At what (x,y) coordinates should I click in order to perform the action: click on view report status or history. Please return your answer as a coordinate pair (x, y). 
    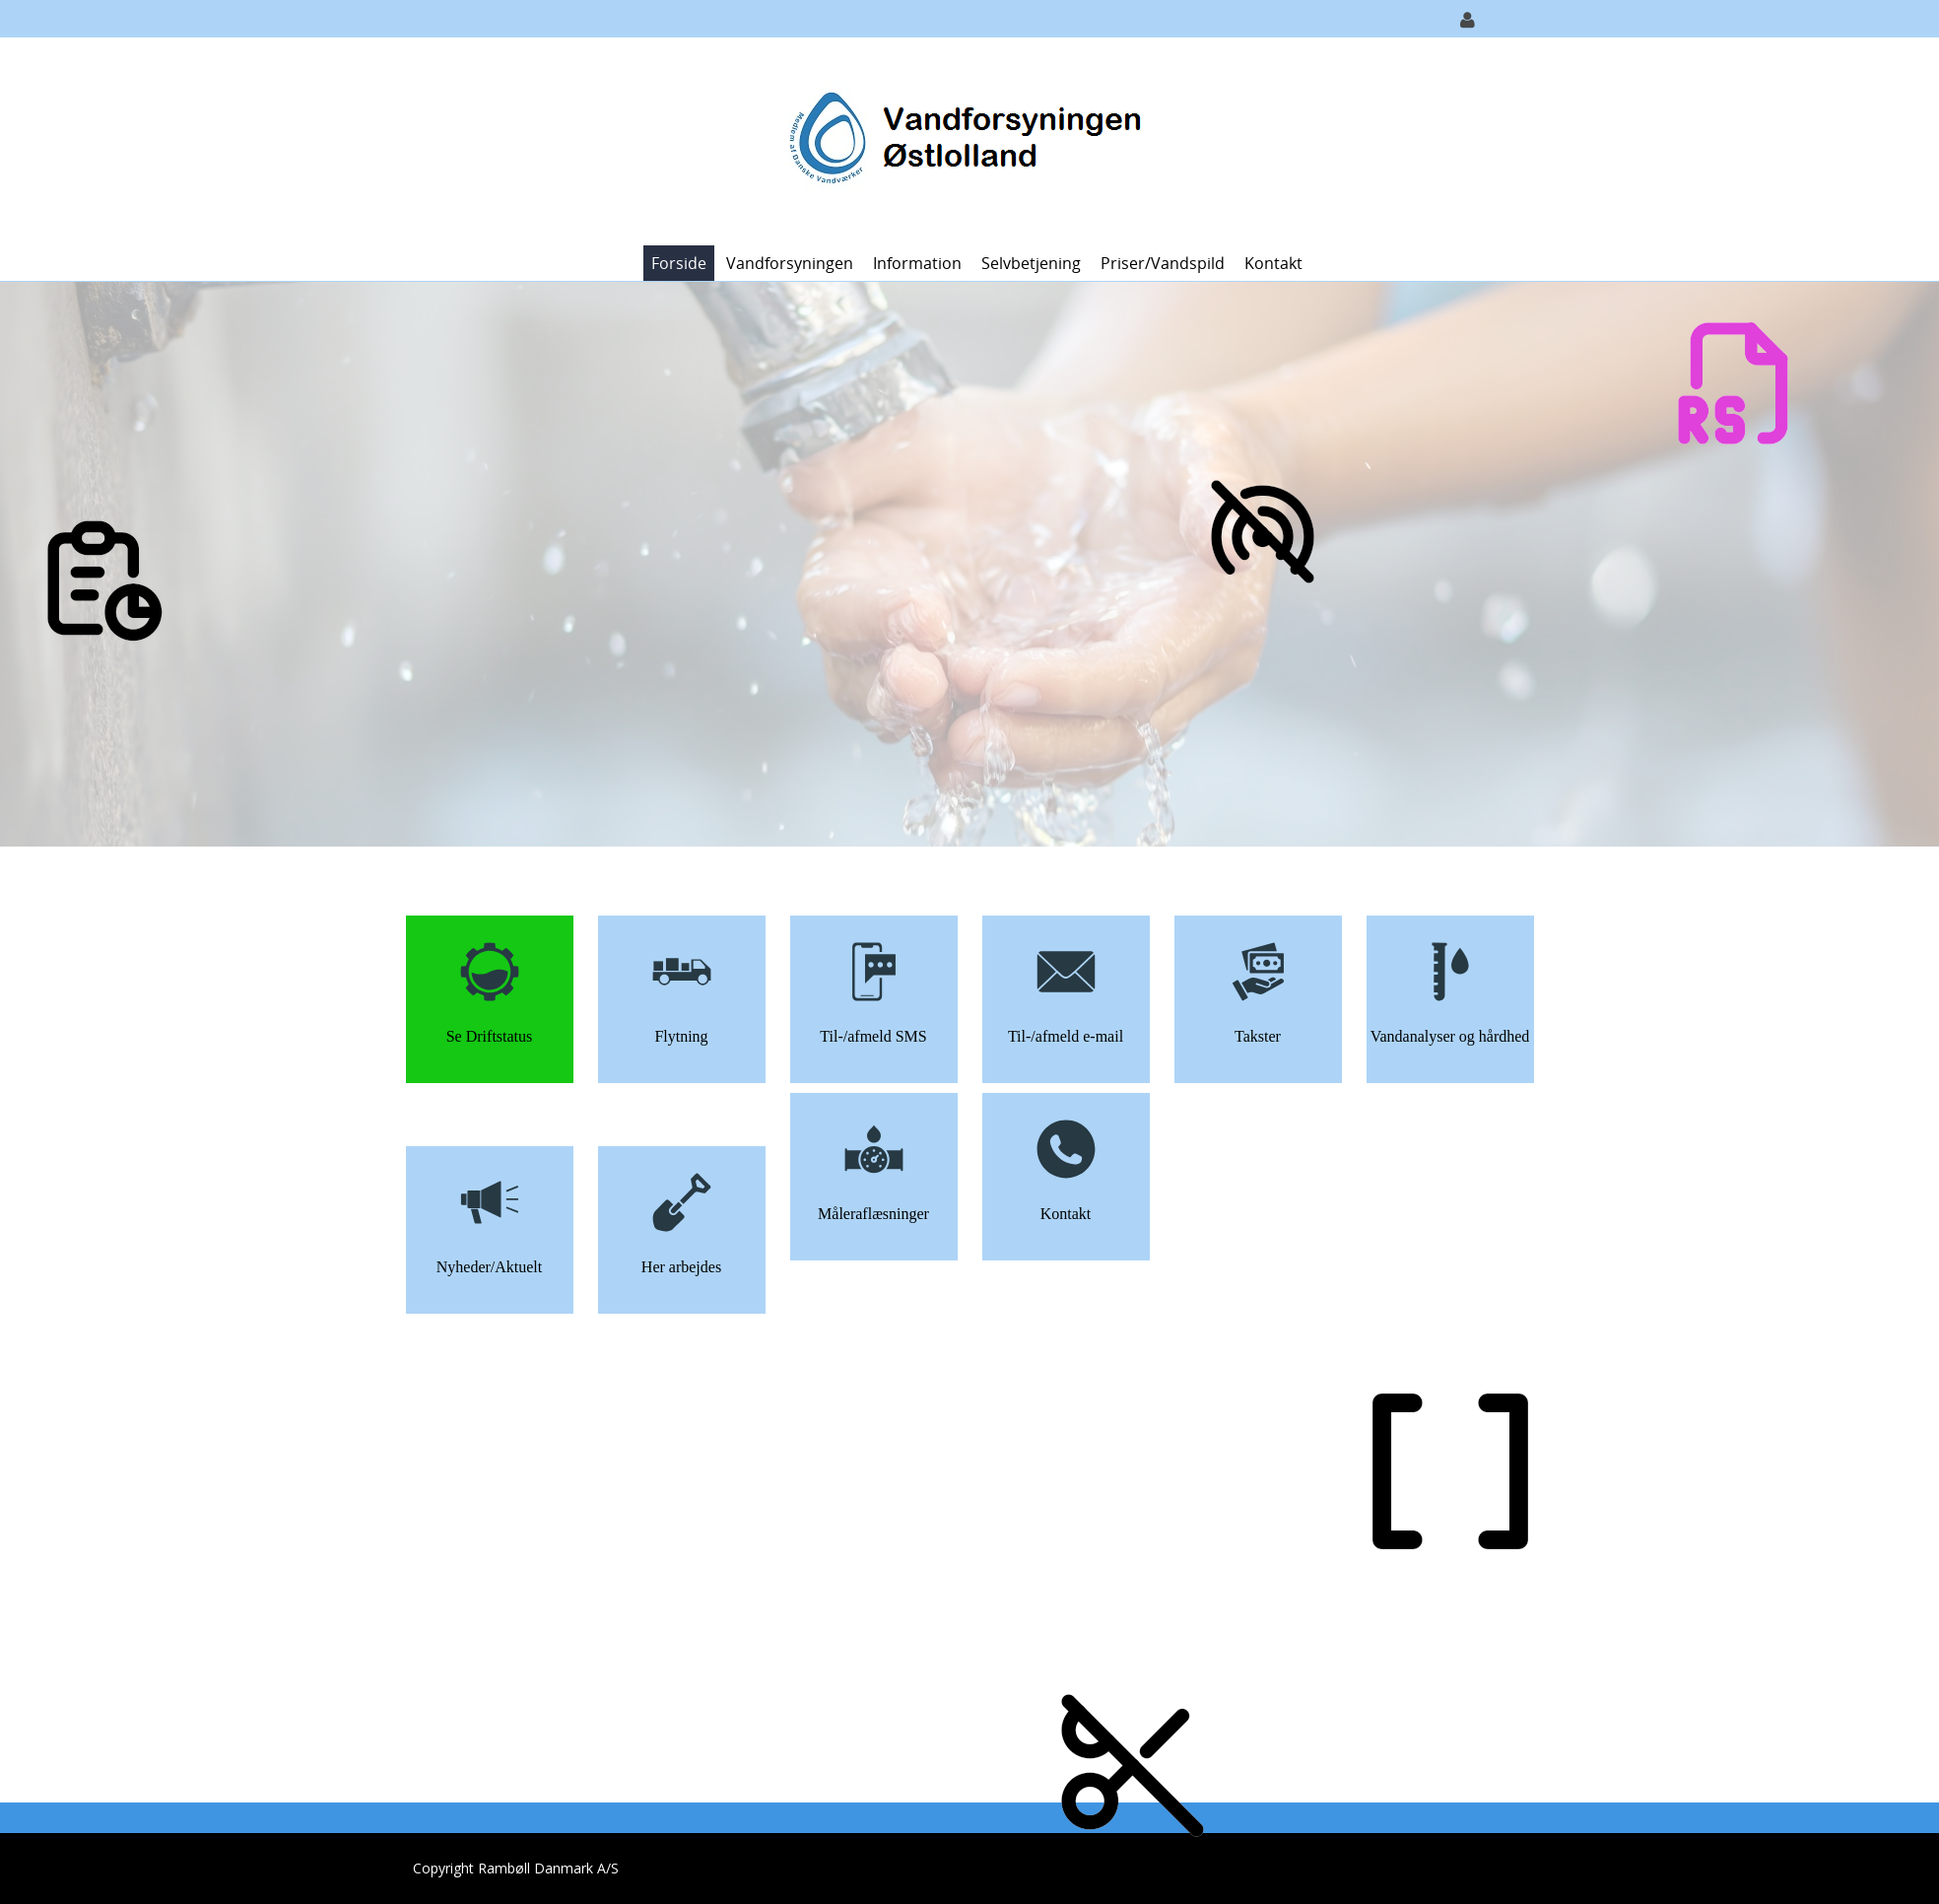
    Looking at the image, I should click on (99, 578).